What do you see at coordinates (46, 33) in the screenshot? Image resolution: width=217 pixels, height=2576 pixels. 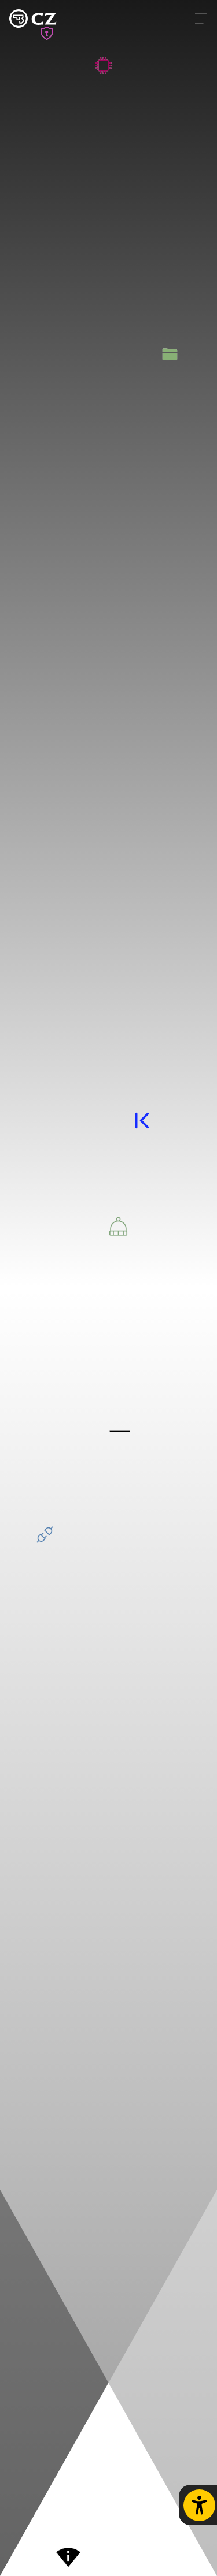 I see `access security or privacy settings` at bounding box center [46, 33].